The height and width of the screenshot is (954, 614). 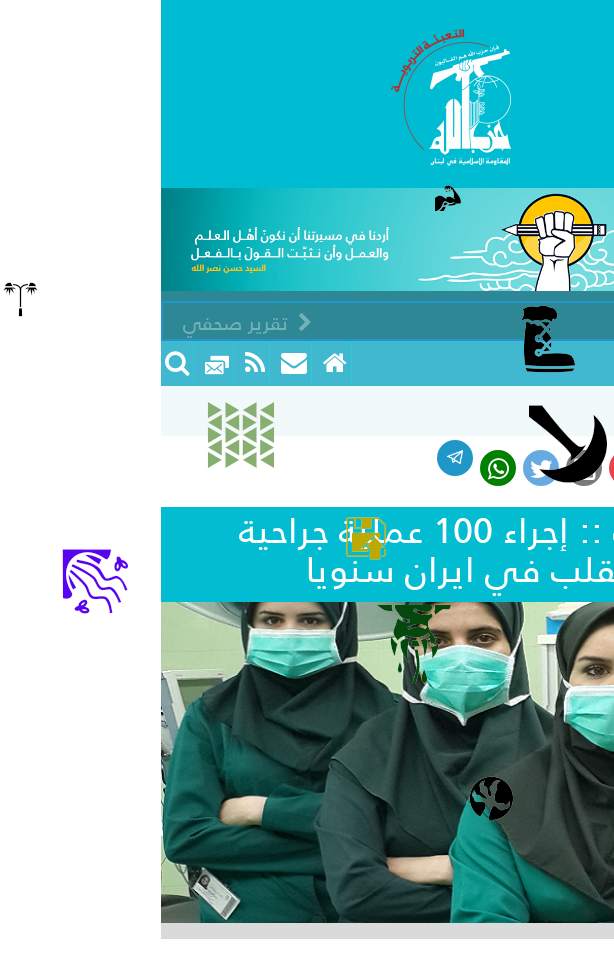 I want to click on view strength or fitness stats, so click(x=448, y=198).